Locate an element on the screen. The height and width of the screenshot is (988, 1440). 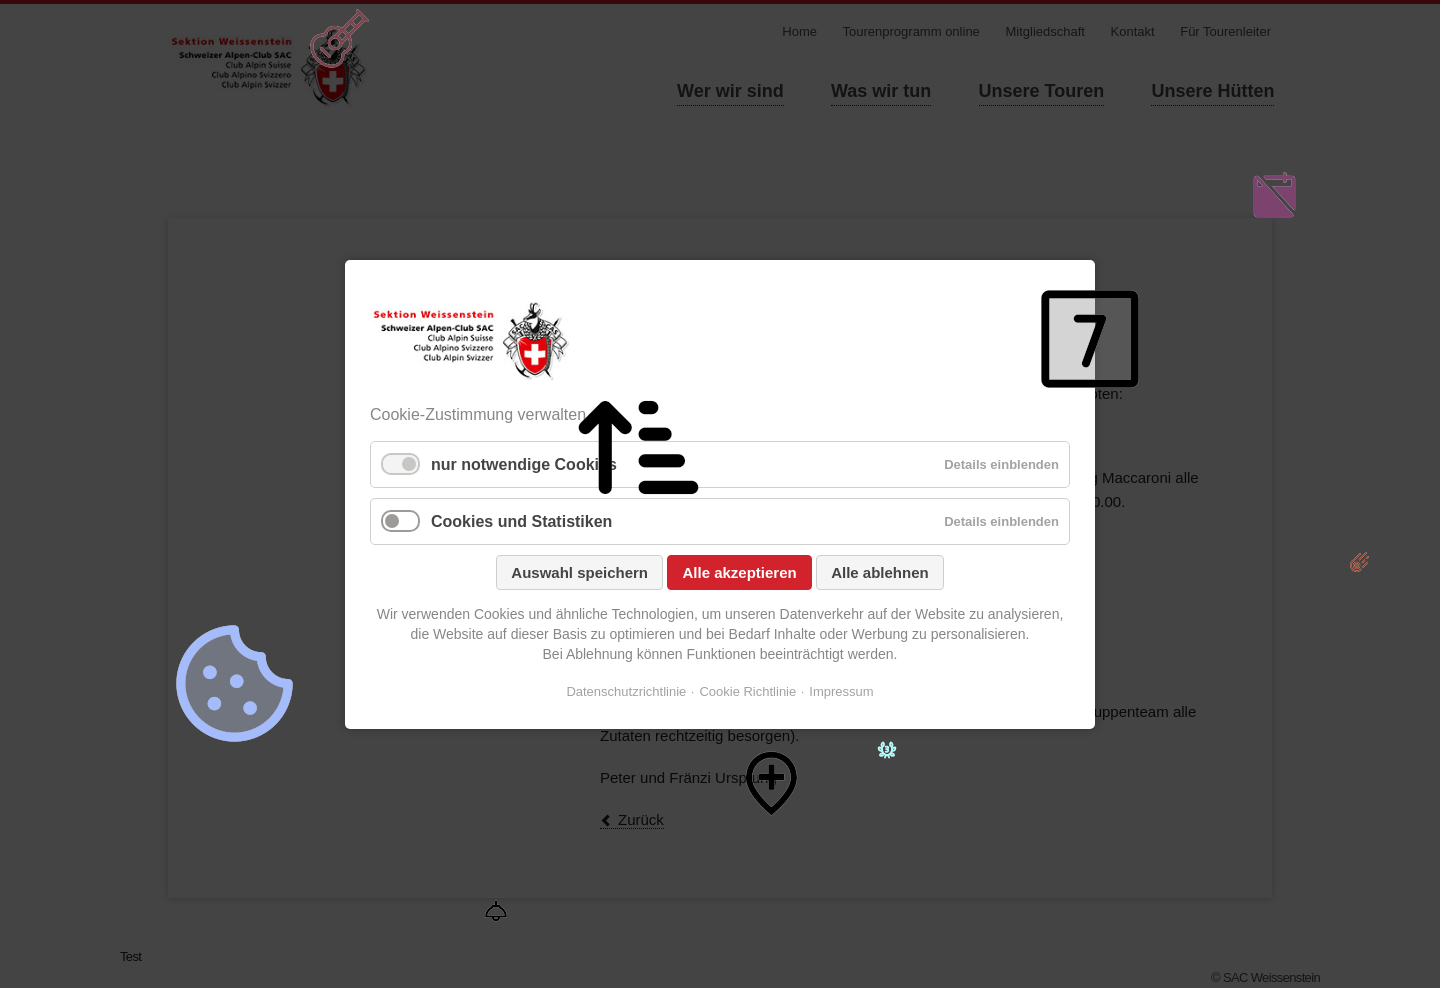
disable or cancel calendar events is located at coordinates (1274, 196).